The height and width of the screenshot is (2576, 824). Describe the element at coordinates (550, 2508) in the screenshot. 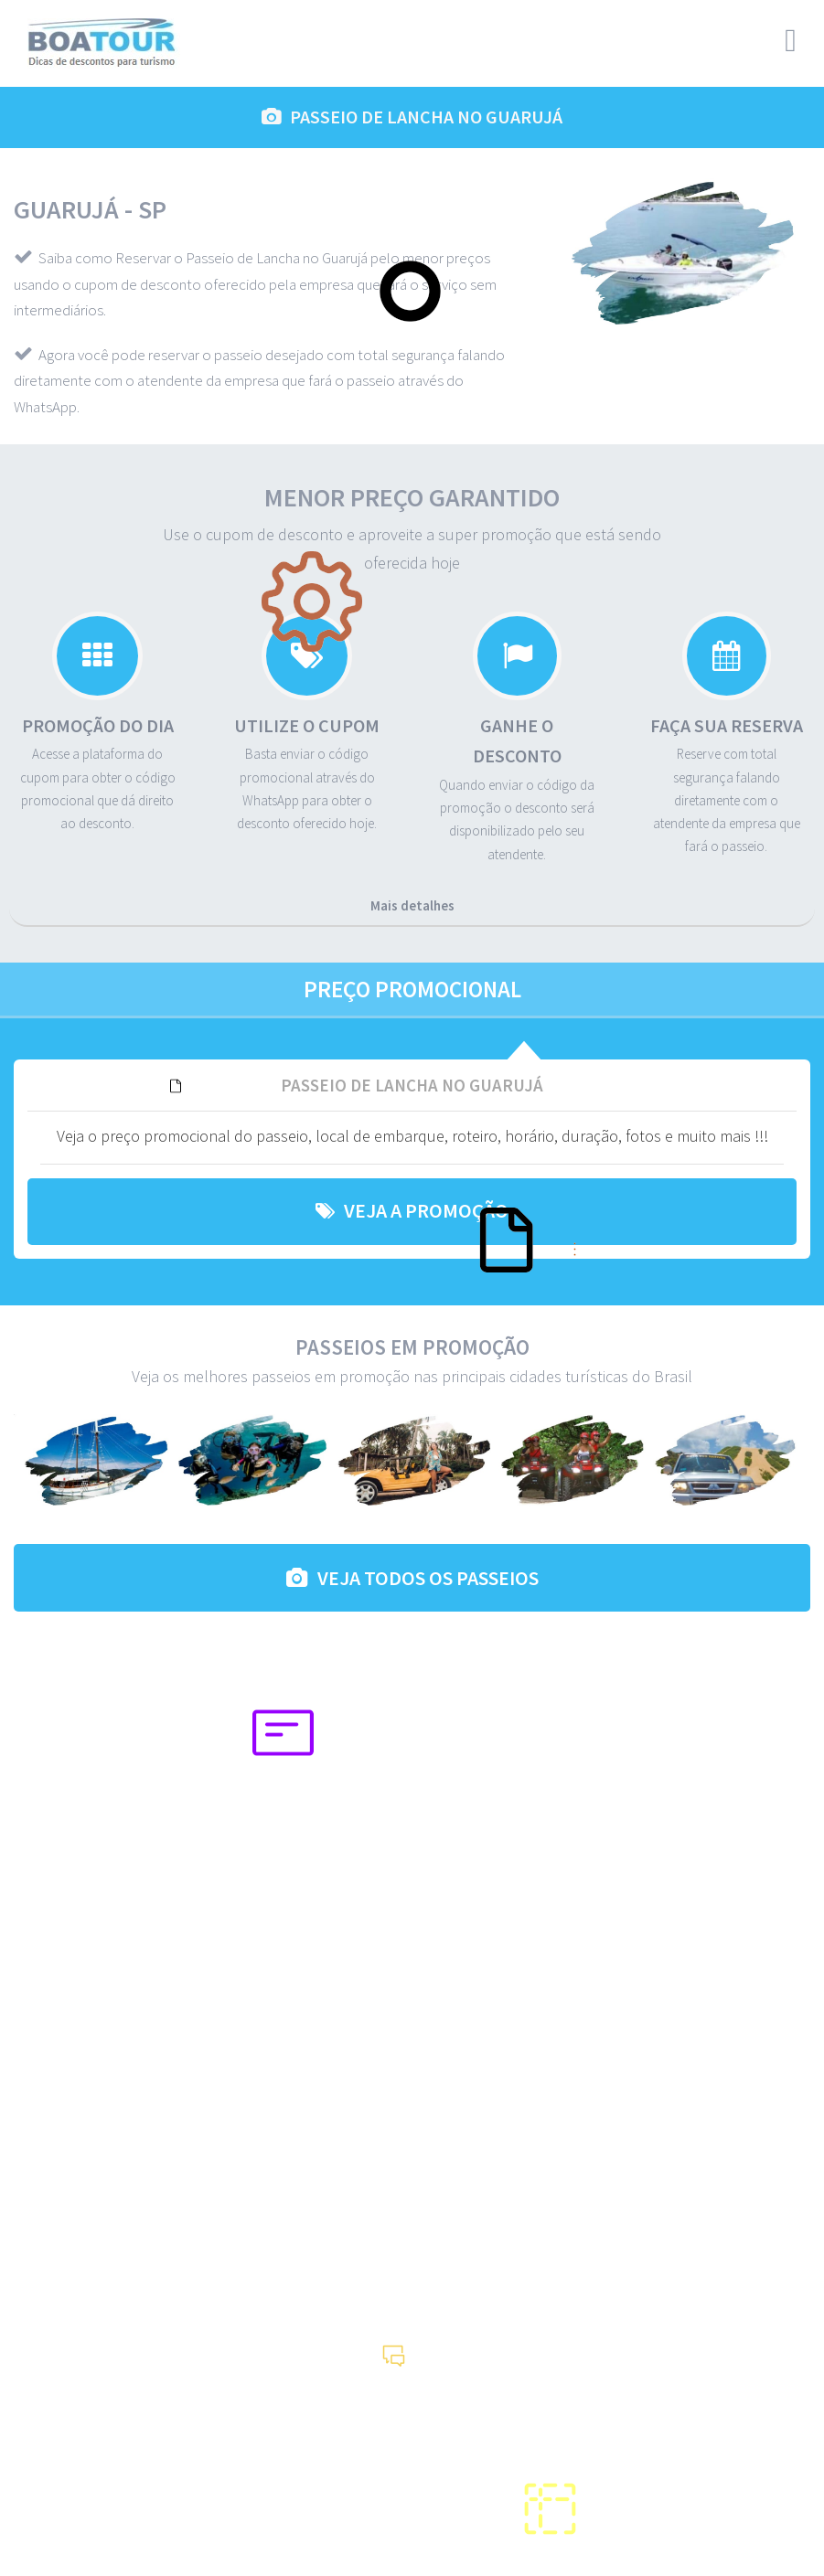

I see `create a new project from a template` at that location.